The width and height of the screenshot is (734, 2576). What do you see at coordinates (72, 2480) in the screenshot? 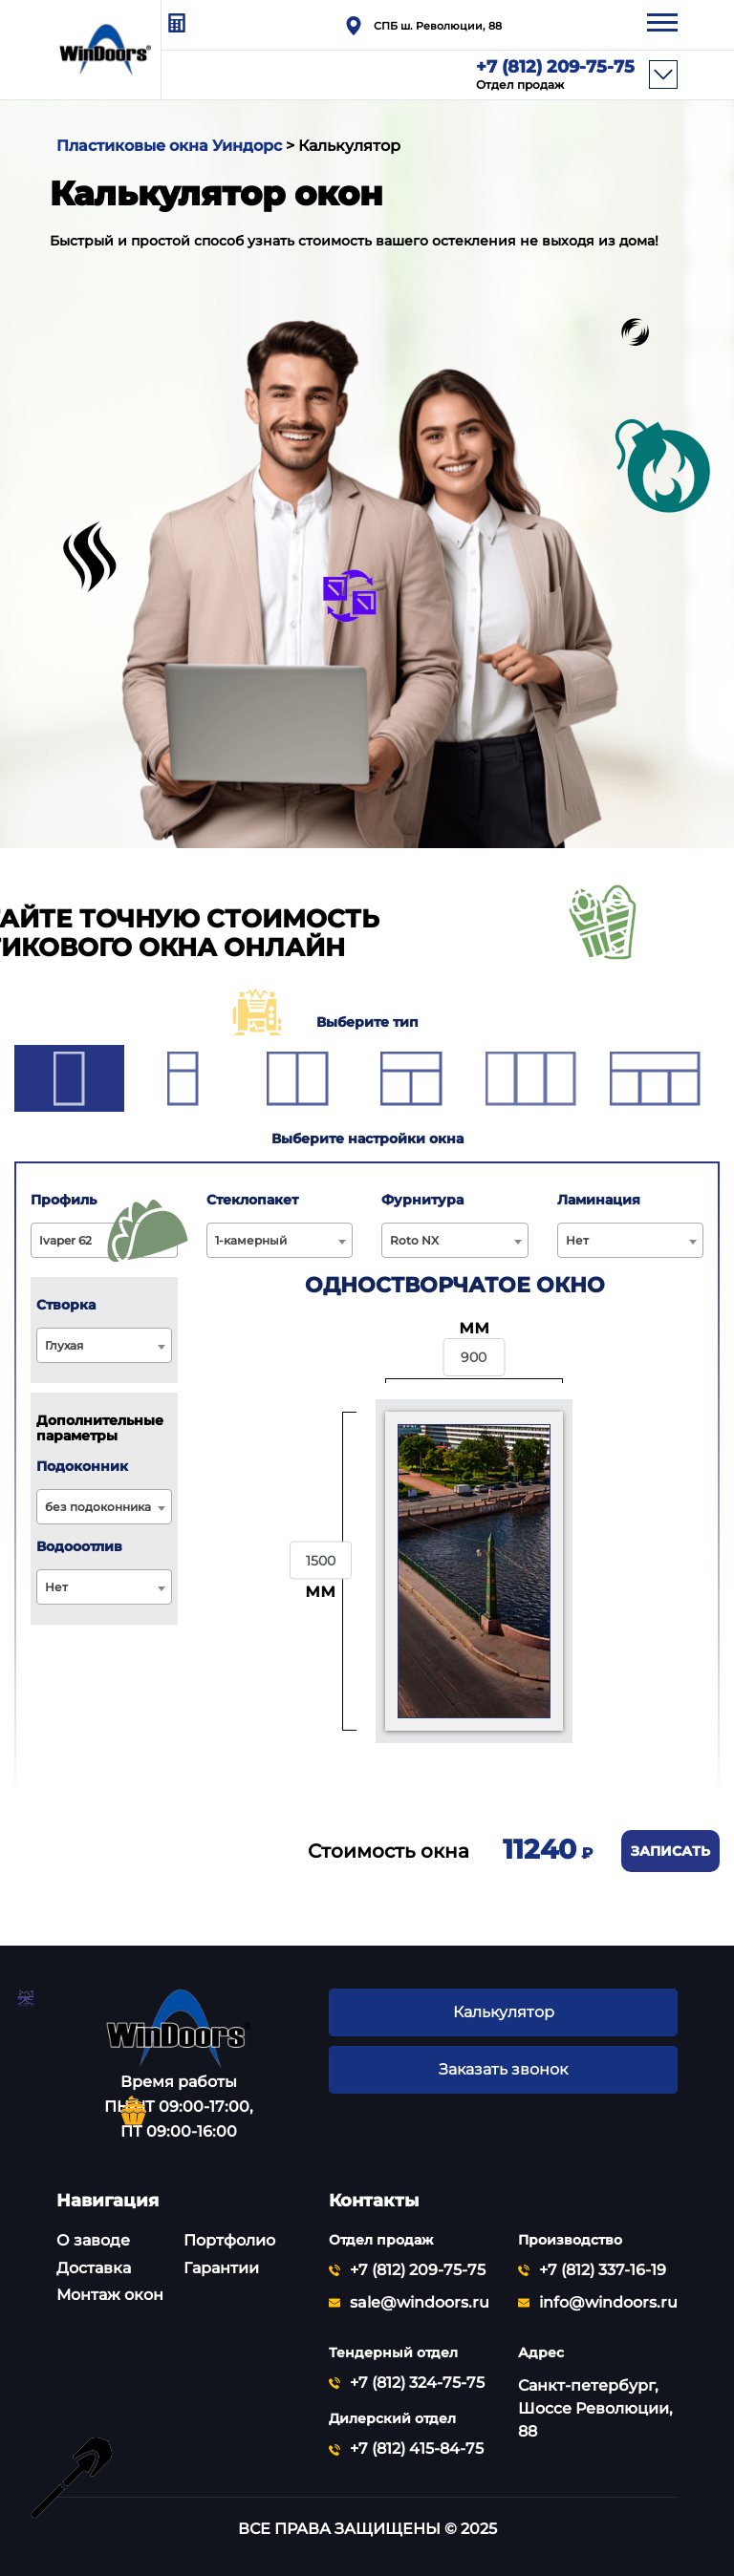
I see `equip digging or excavation tool` at bounding box center [72, 2480].